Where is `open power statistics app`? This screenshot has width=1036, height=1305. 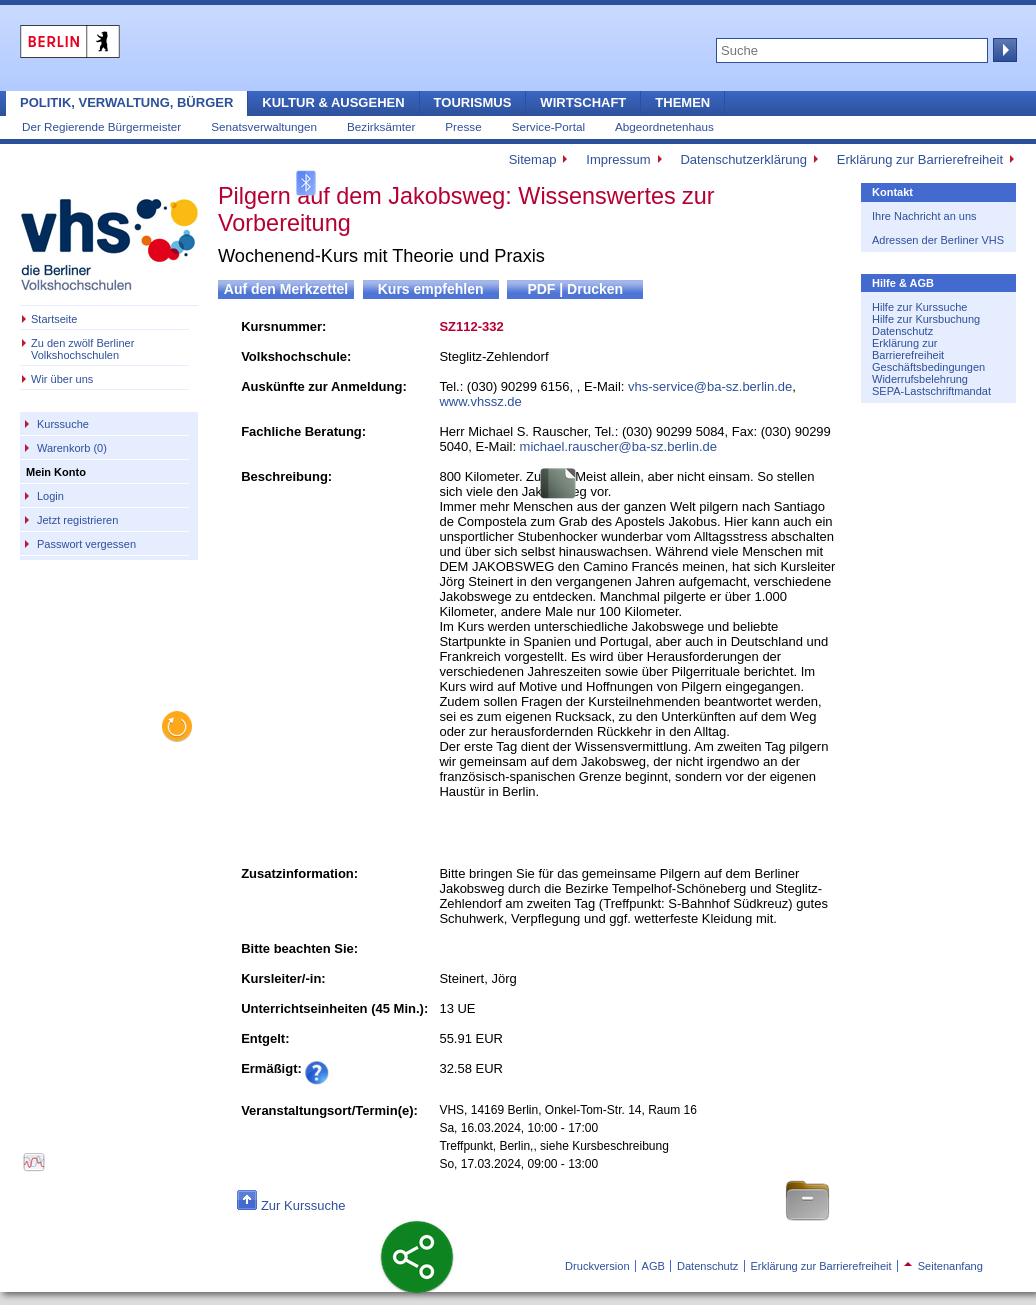
open power statistics app is located at coordinates (34, 1162).